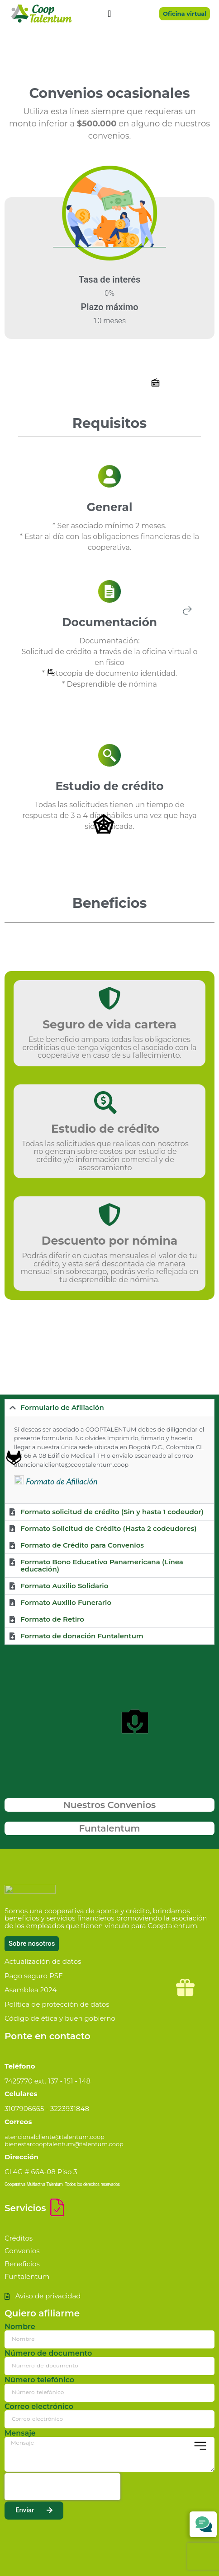 This screenshot has height=2576, width=219. Describe the element at coordinates (187, 610) in the screenshot. I see `redo last action` at that location.